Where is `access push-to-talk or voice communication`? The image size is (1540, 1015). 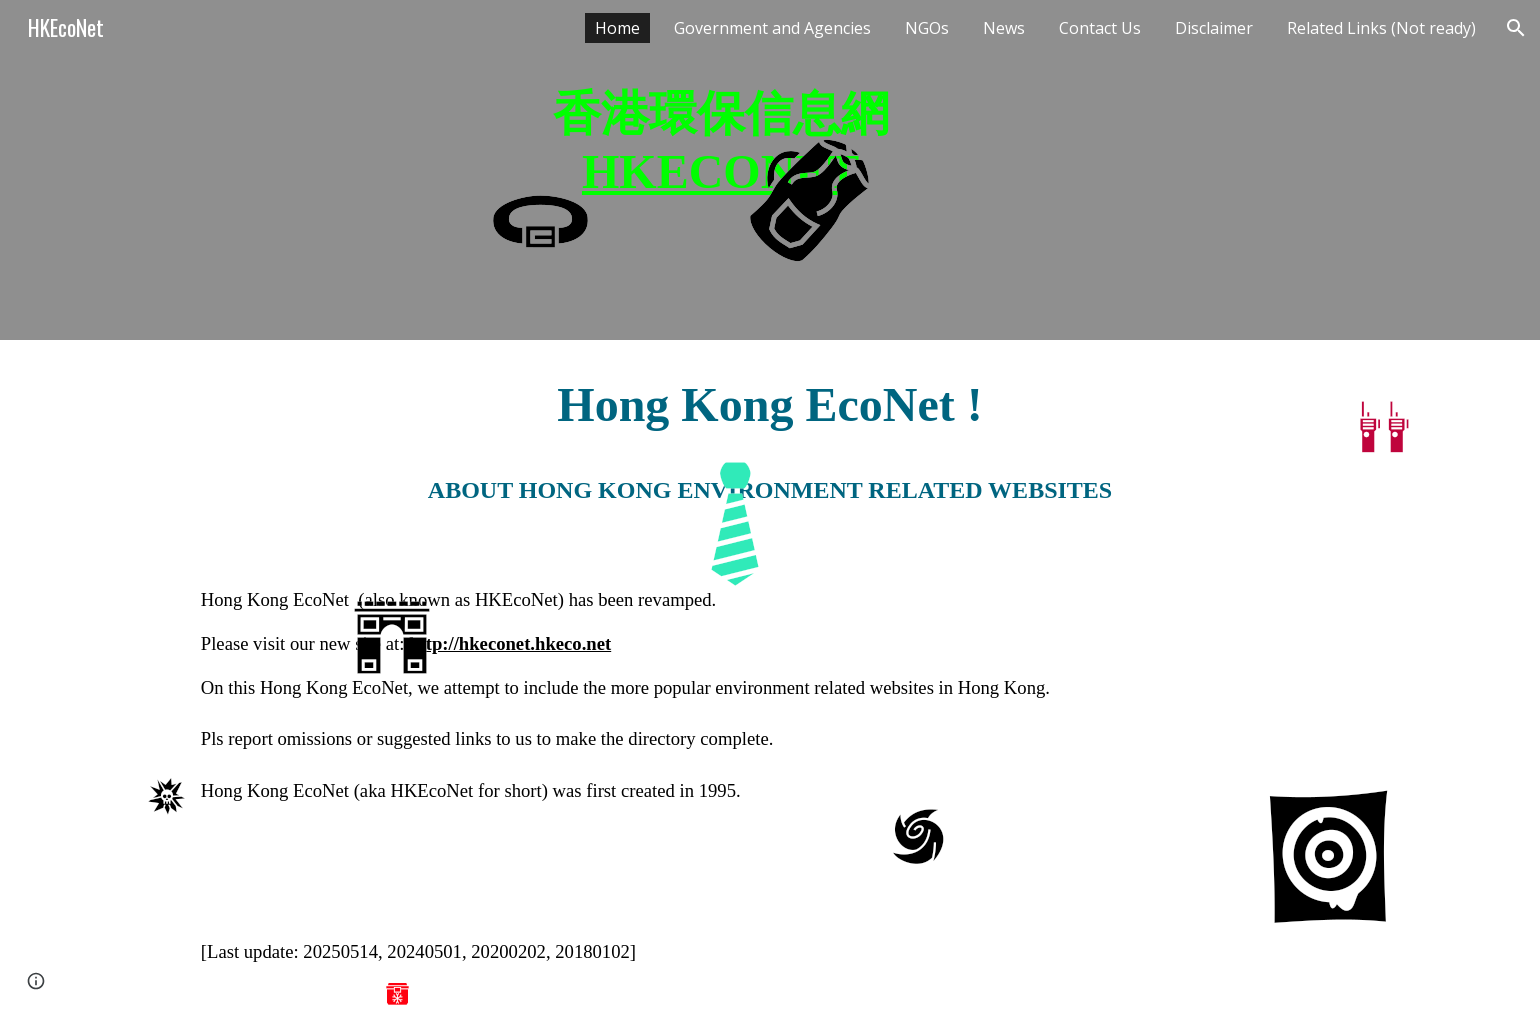
access push-to-talk or voice communication is located at coordinates (1382, 426).